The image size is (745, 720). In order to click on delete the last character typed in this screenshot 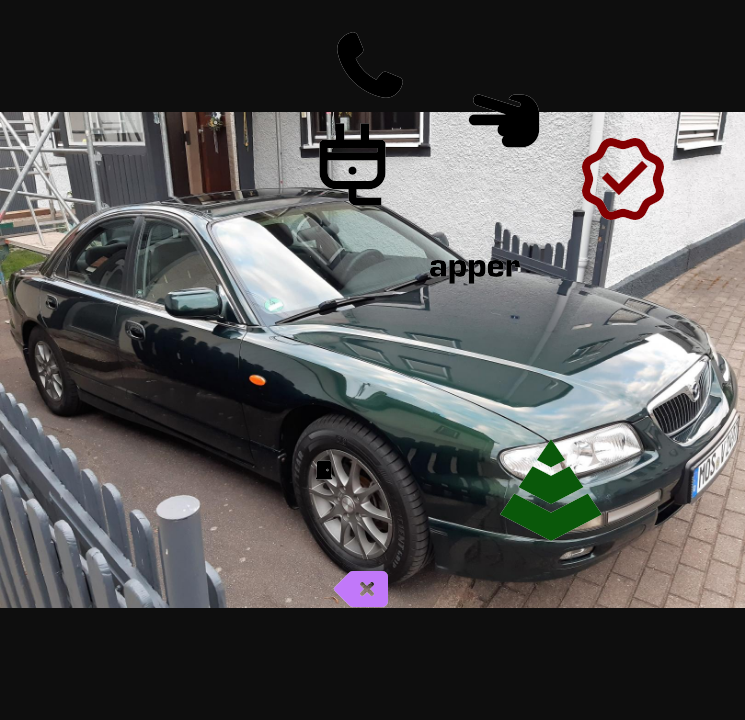, I will do `click(364, 589)`.